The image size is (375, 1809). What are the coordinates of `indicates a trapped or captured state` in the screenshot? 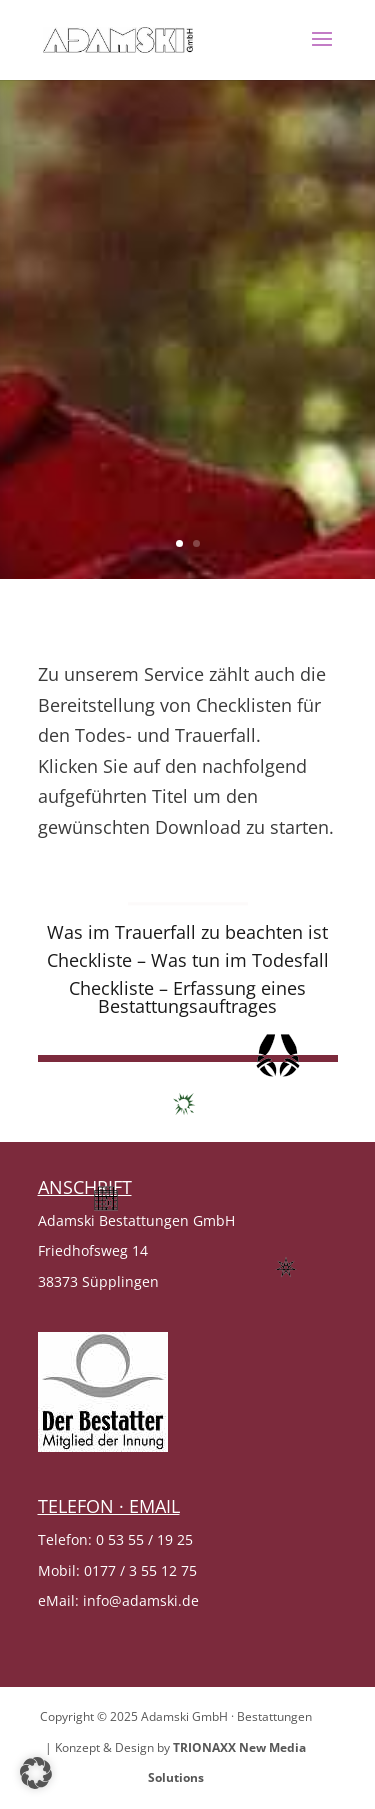 It's located at (106, 1197).